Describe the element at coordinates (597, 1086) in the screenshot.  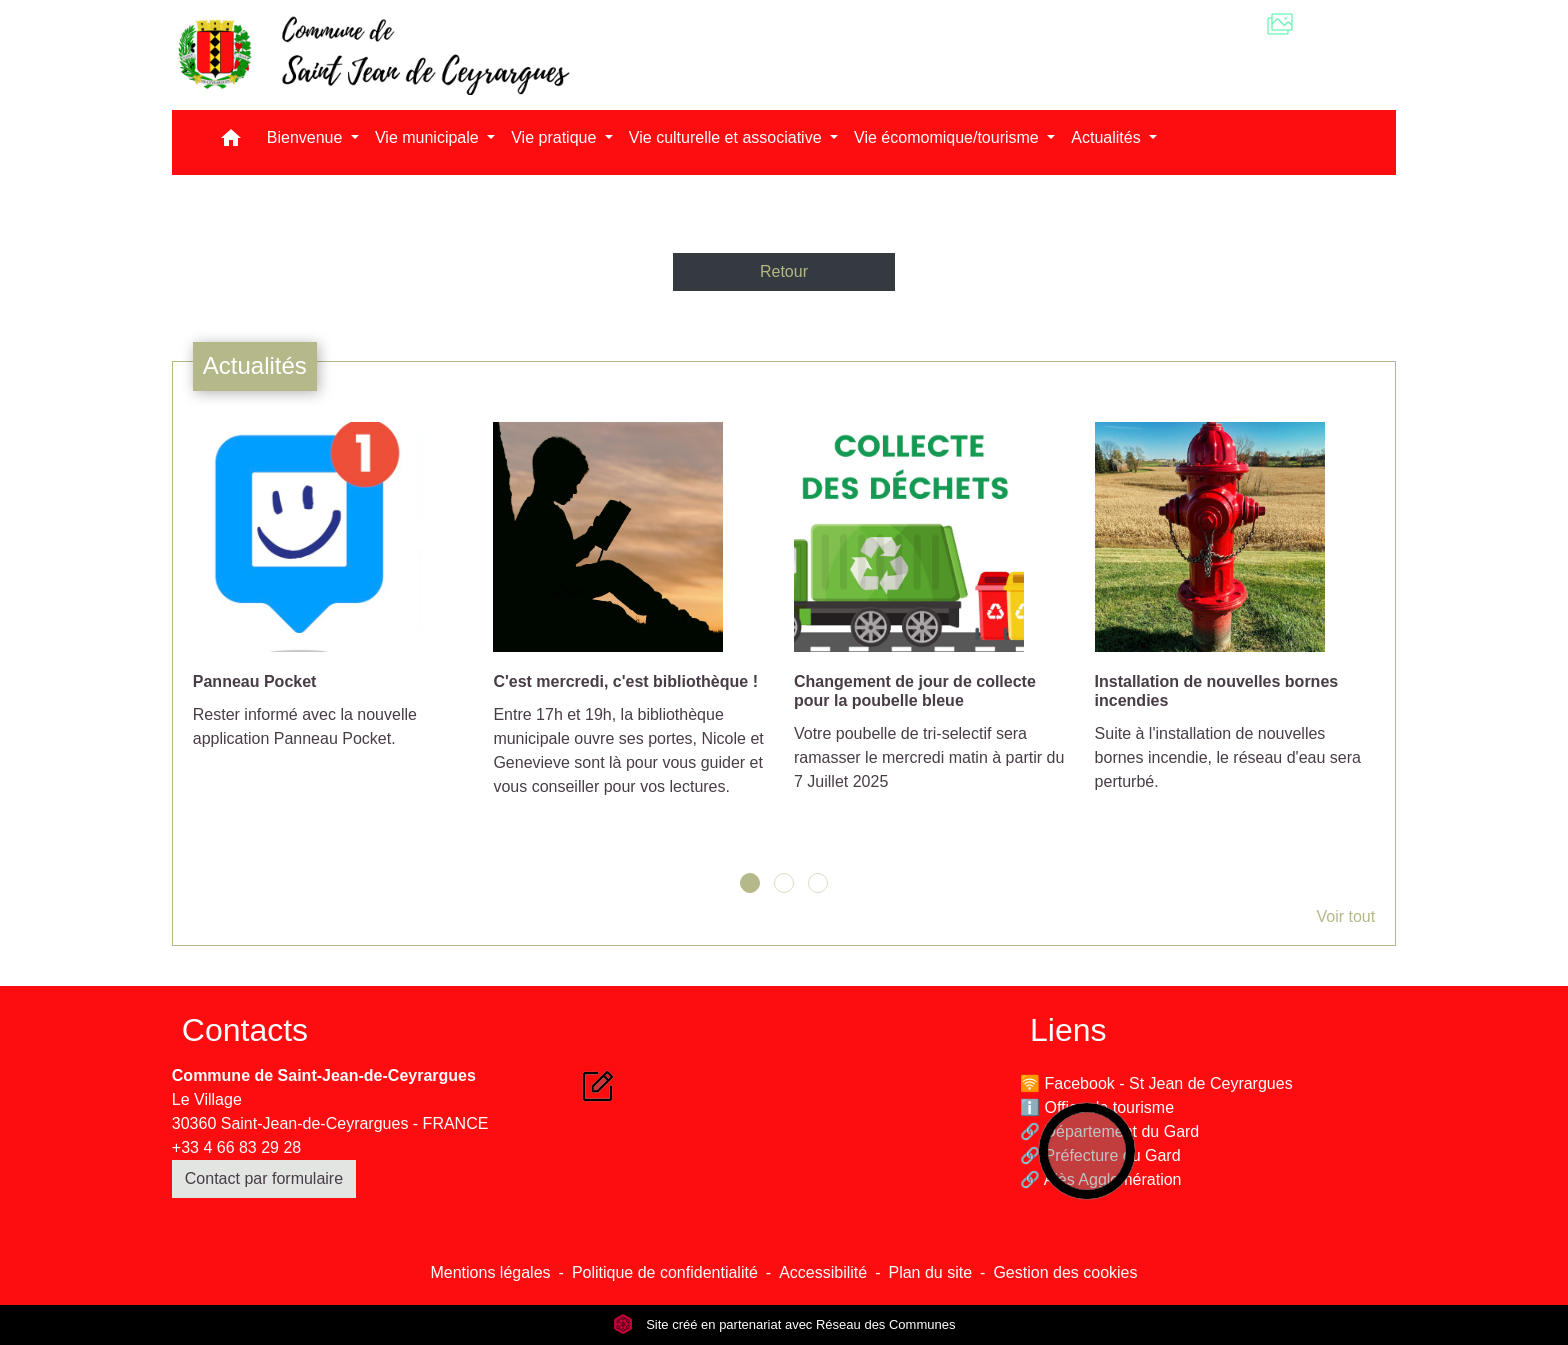
I see `compose a new note` at that location.